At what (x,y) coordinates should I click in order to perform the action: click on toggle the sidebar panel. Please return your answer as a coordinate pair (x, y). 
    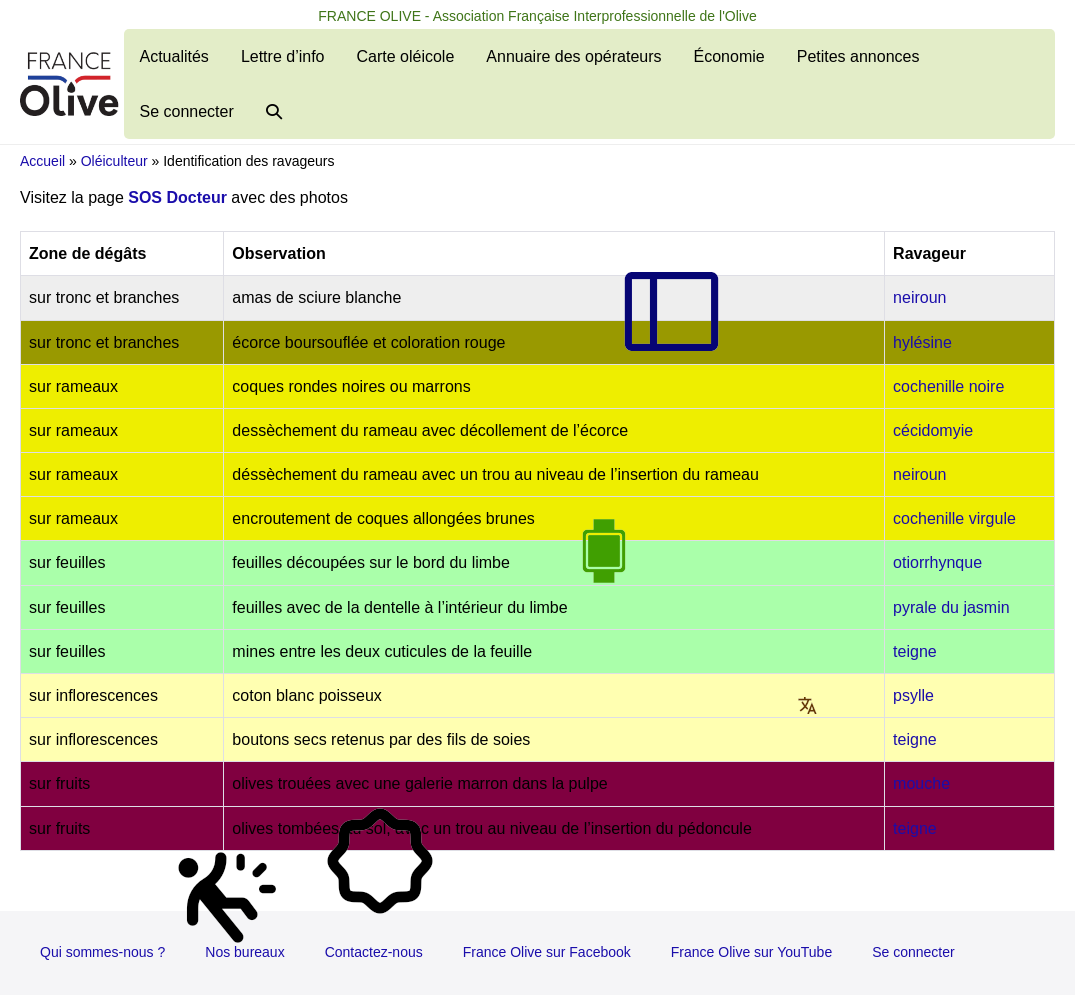
    Looking at the image, I should click on (671, 311).